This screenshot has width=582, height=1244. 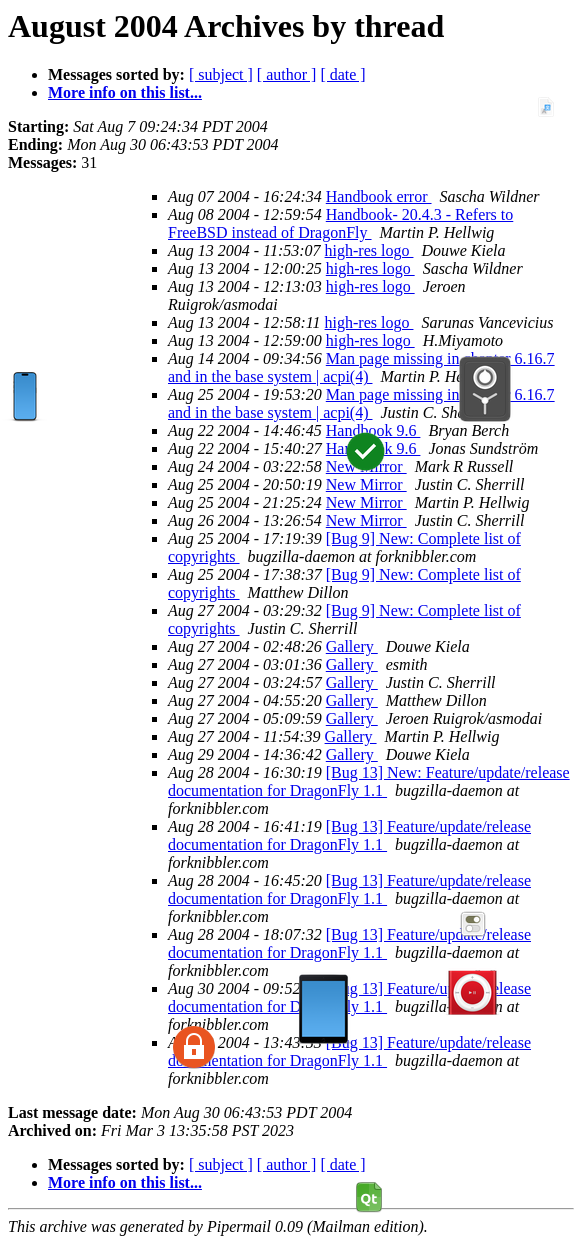 What do you see at coordinates (365, 451) in the screenshot?
I see `confirm or approve an action` at bounding box center [365, 451].